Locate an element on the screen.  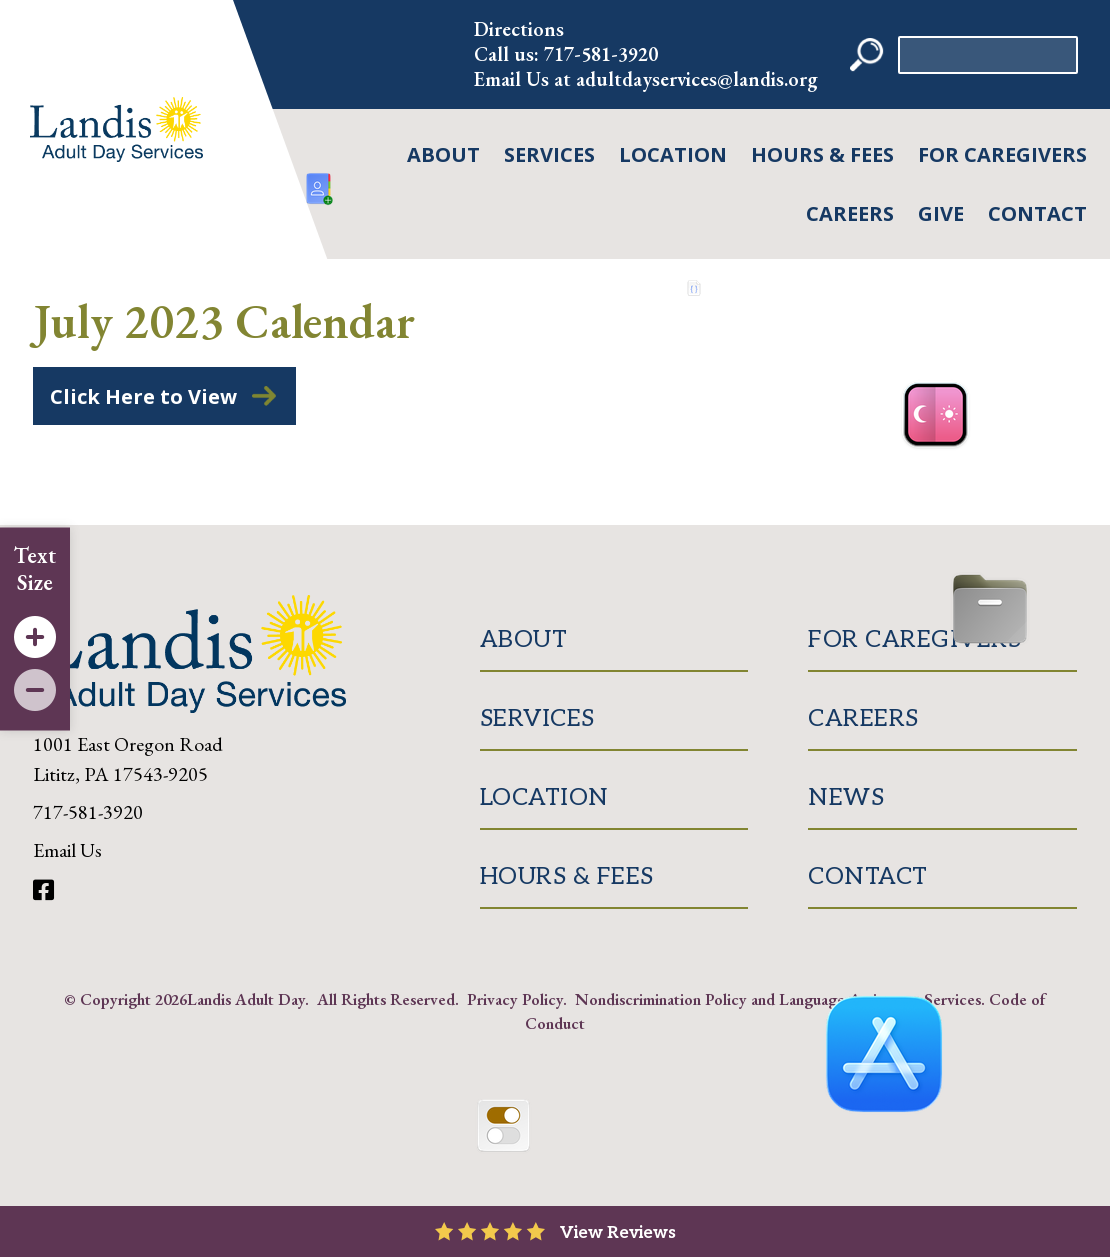
open the file manager application is located at coordinates (990, 609).